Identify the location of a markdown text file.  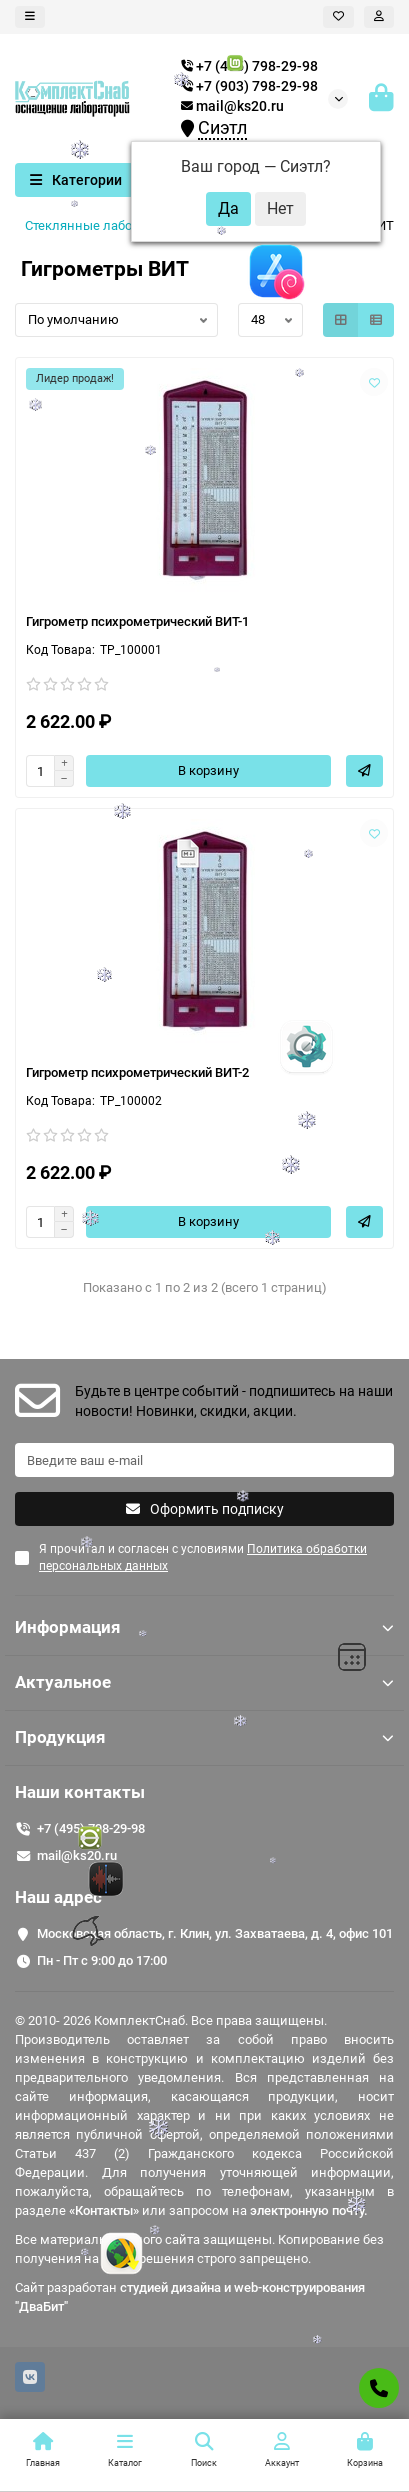
(188, 854).